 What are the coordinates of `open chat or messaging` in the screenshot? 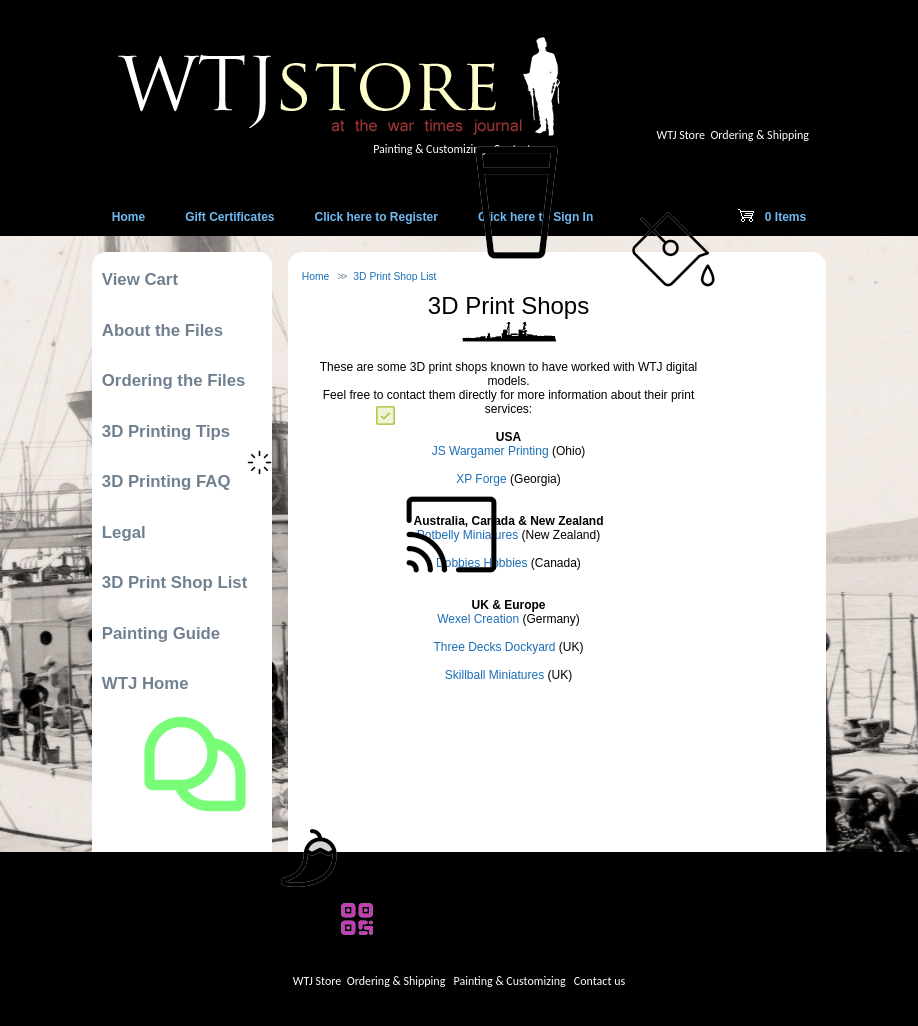 It's located at (195, 764).